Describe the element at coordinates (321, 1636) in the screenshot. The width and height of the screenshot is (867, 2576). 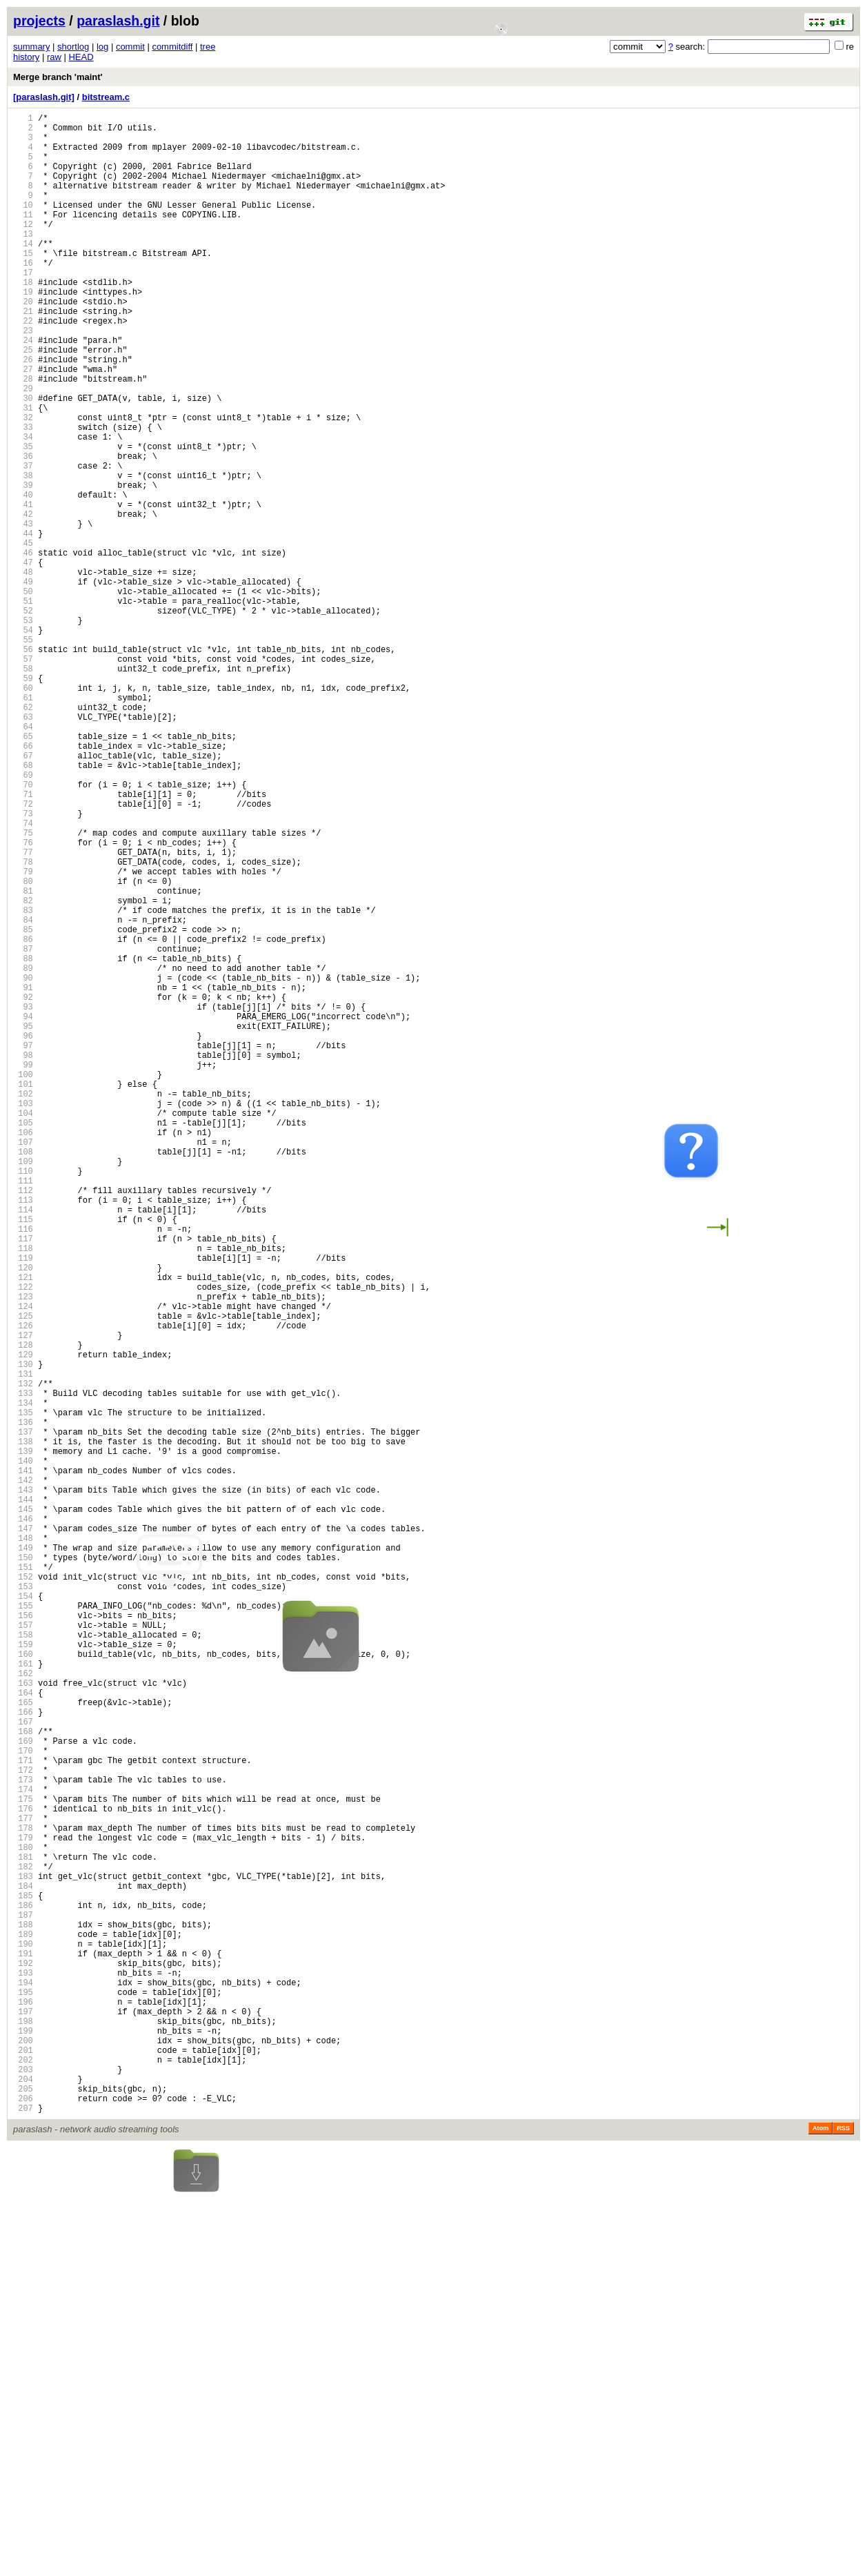
I see `open your pictures folder` at that location.